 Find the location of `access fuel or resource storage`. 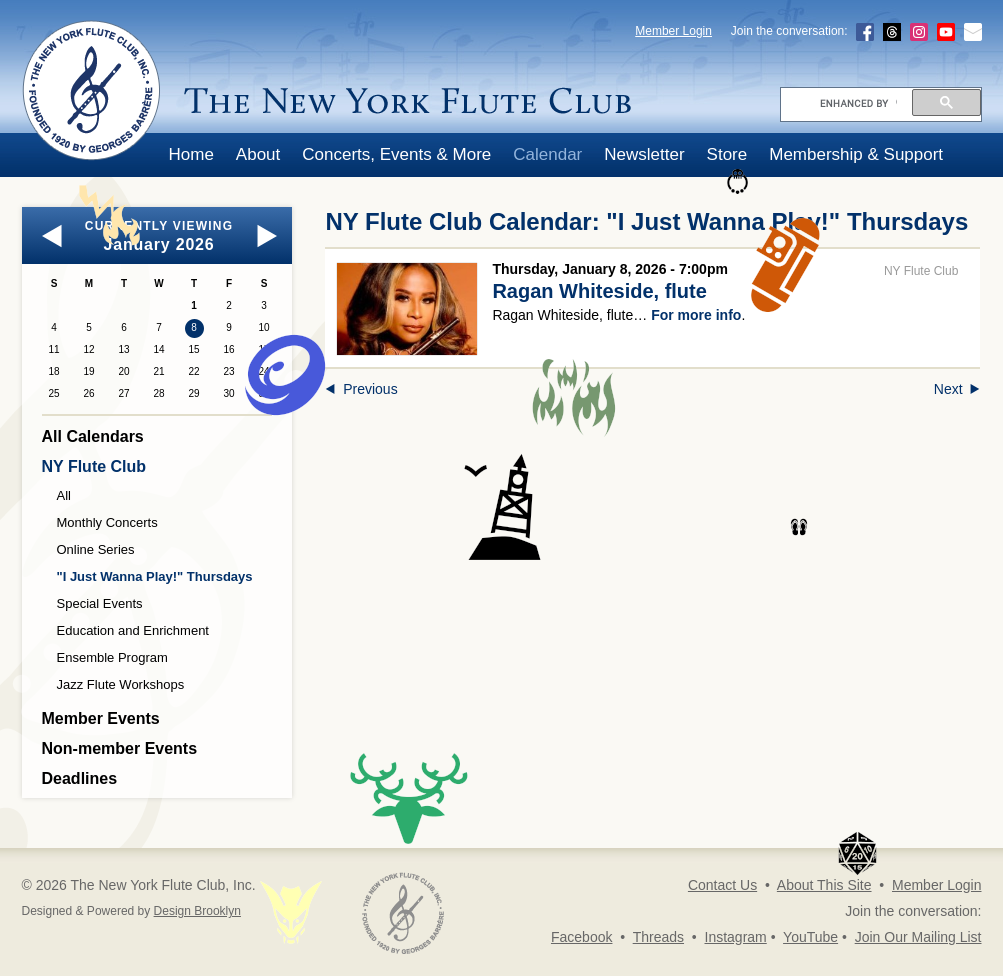

access fuel or resource storage is located at coordinates (787, 265).